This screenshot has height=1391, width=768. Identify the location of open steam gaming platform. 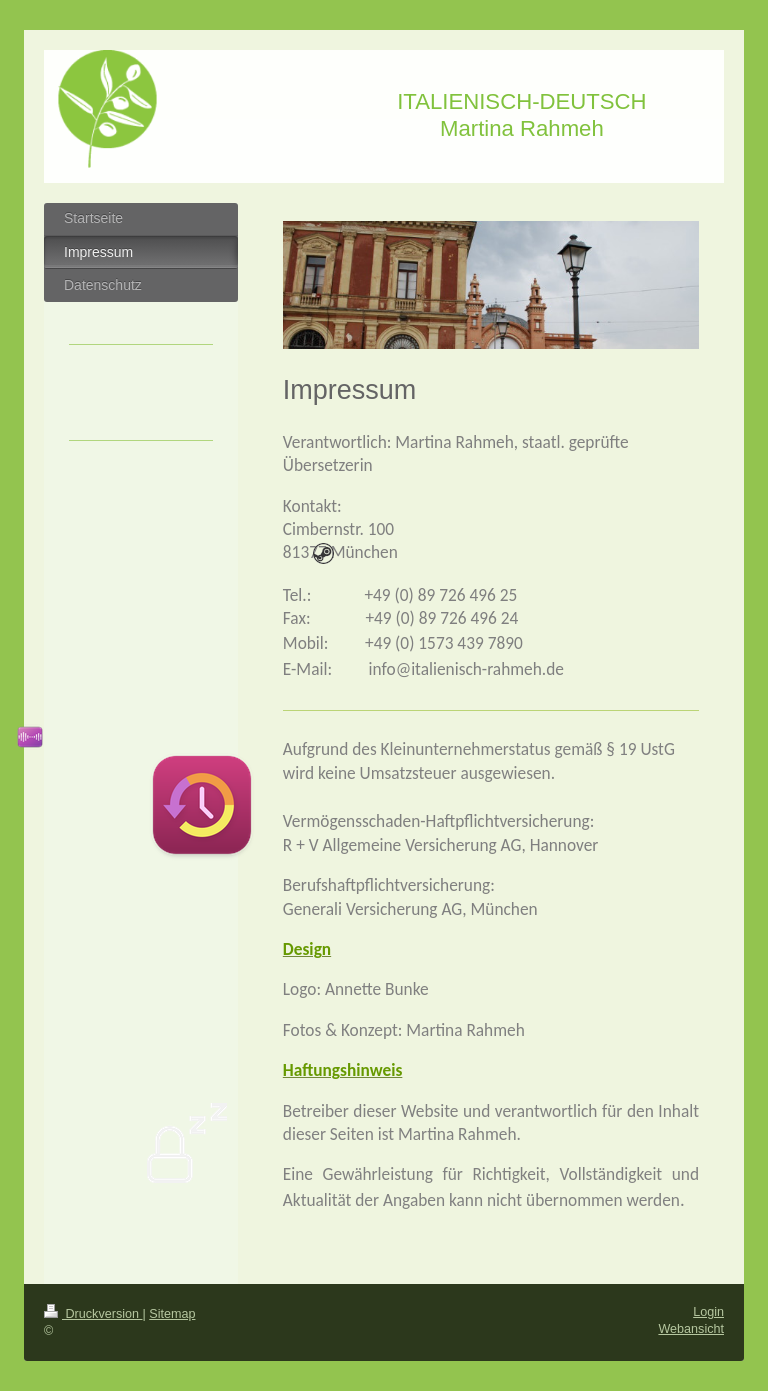
(323, 553).